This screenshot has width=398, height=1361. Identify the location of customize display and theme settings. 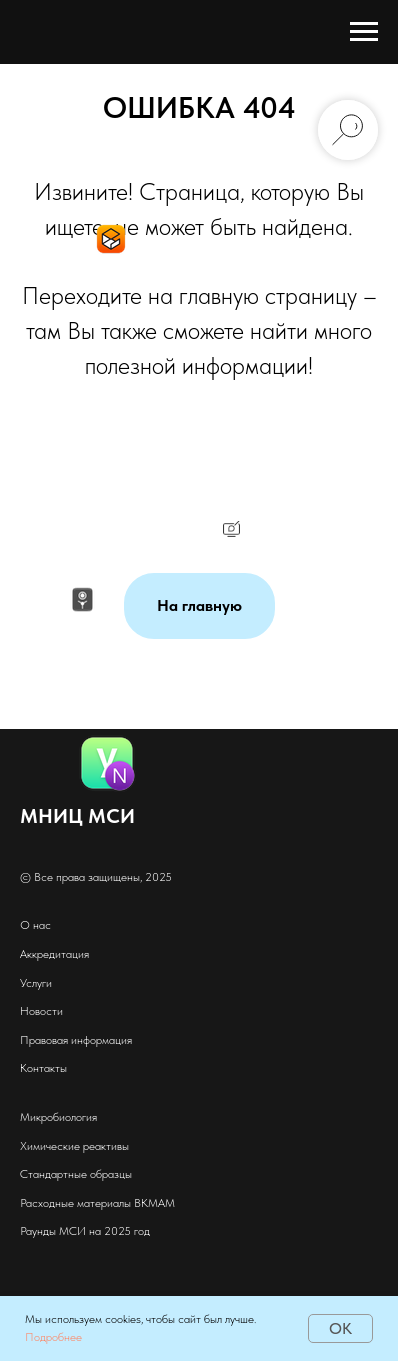
(231, 529).